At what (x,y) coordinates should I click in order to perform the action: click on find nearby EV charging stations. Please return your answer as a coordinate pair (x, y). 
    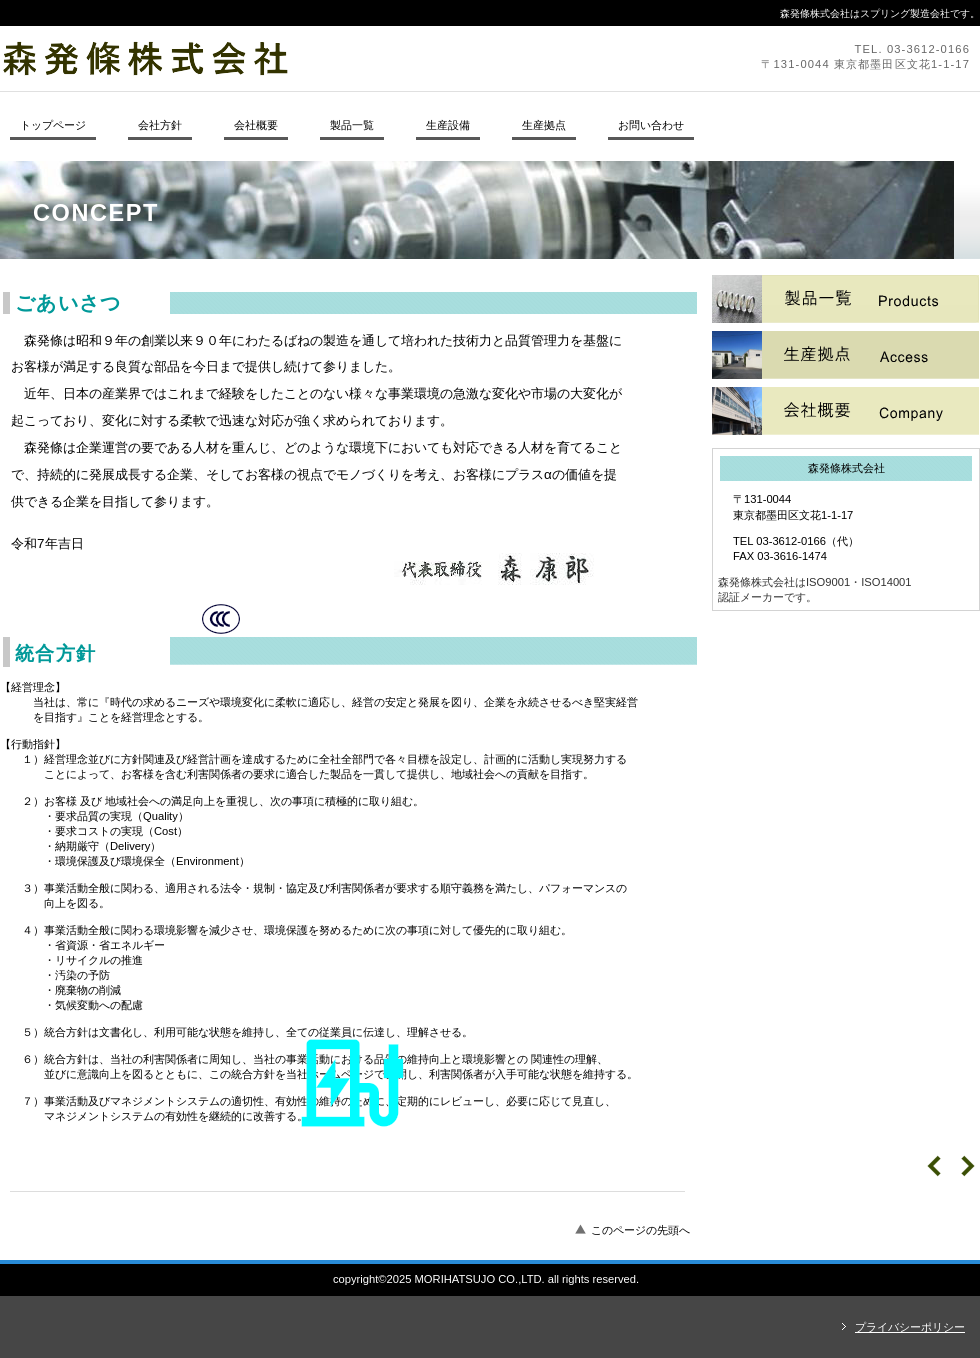
    Looking at the image, I should click on (350, 1083).